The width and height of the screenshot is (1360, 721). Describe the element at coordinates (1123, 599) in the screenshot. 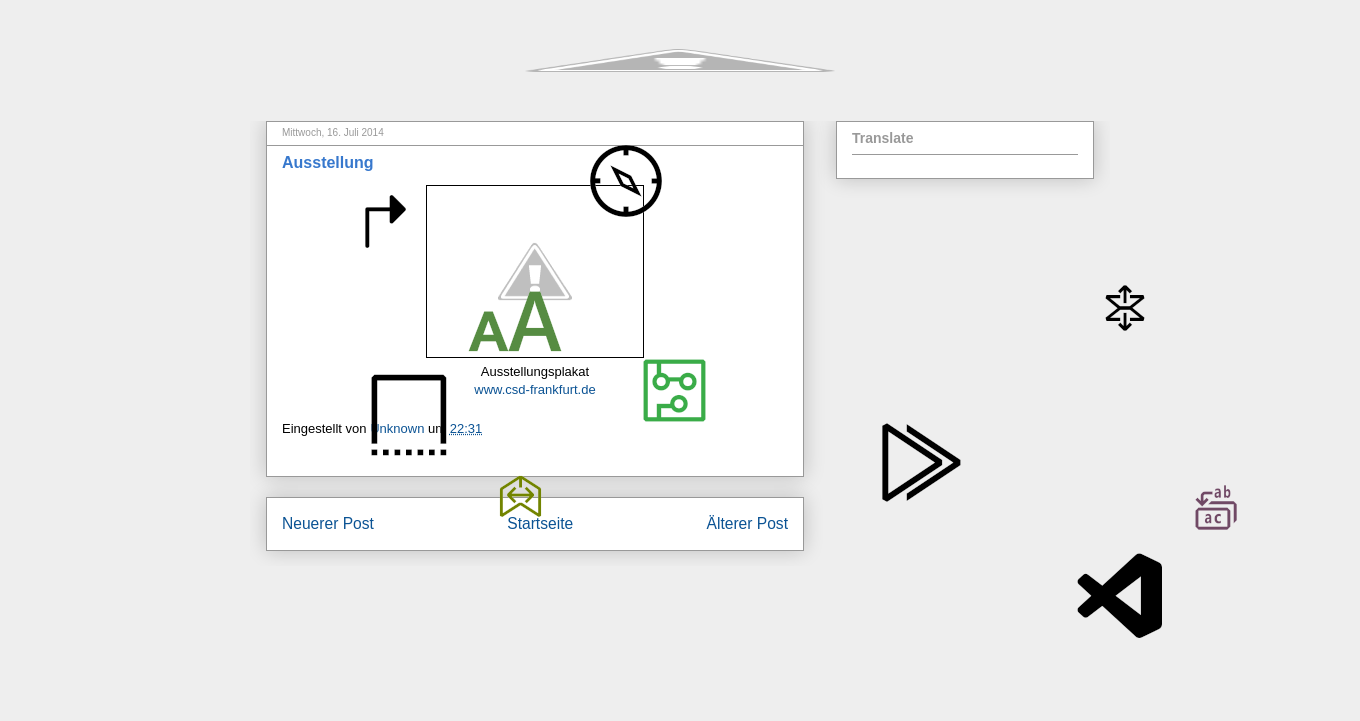

I see `open Visual Studio Code` at that location.